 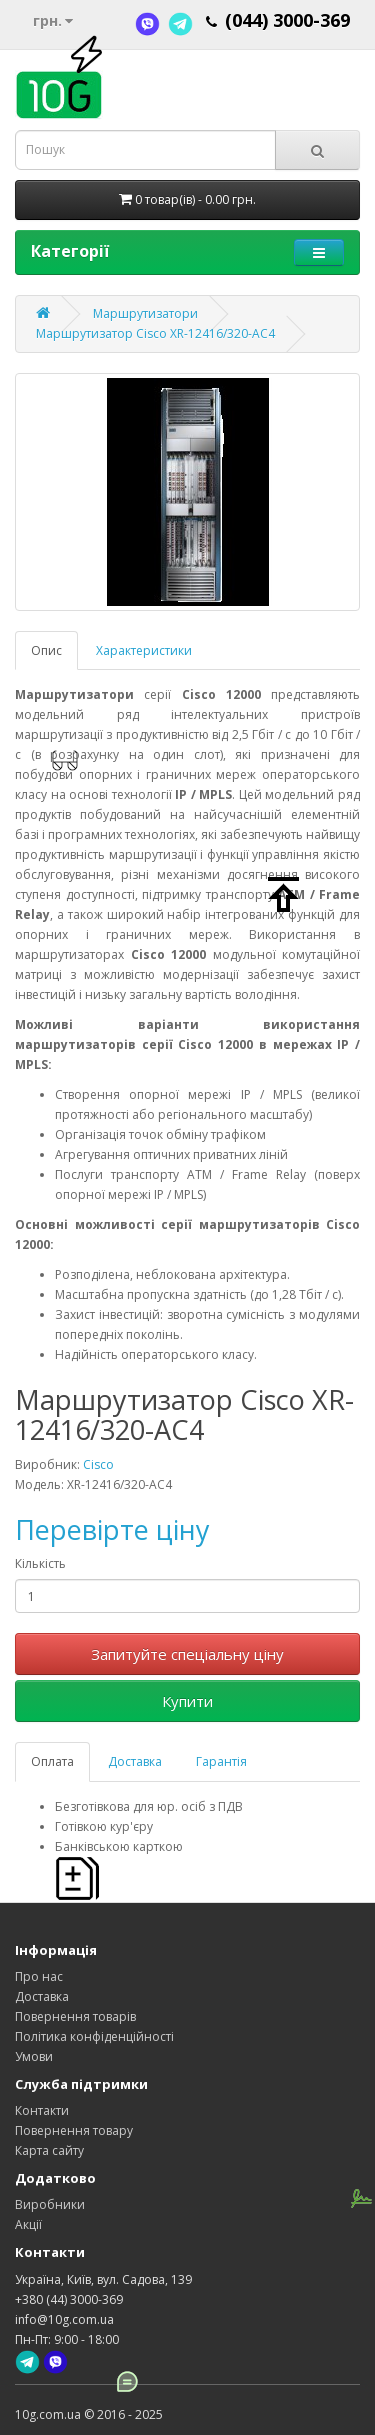 I want to click on open chat or messaging, so click(x=127, y=2382).